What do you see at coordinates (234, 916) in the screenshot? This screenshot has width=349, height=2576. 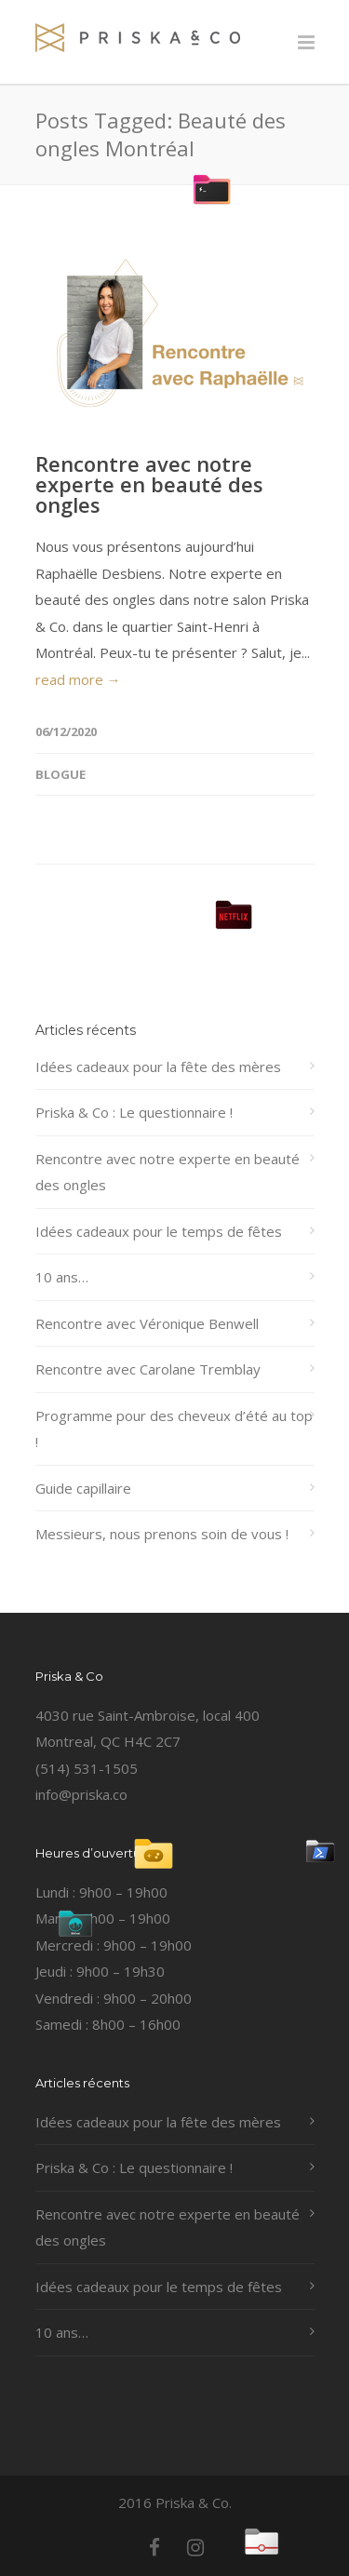 I see `open folder containing Netflix downloads or media` at bounding box center [234, 916].